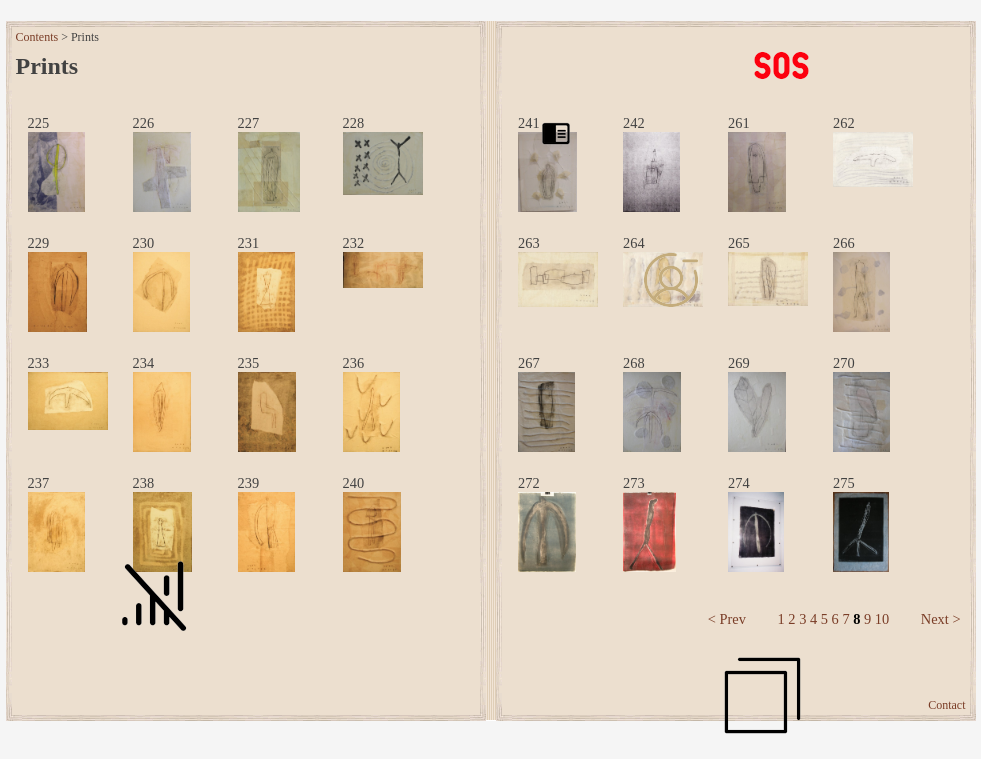  What do you see at coordinates (781, 65) in the screenshot?
I see `send an emergency distress signal` at bounding box center [781, 65].